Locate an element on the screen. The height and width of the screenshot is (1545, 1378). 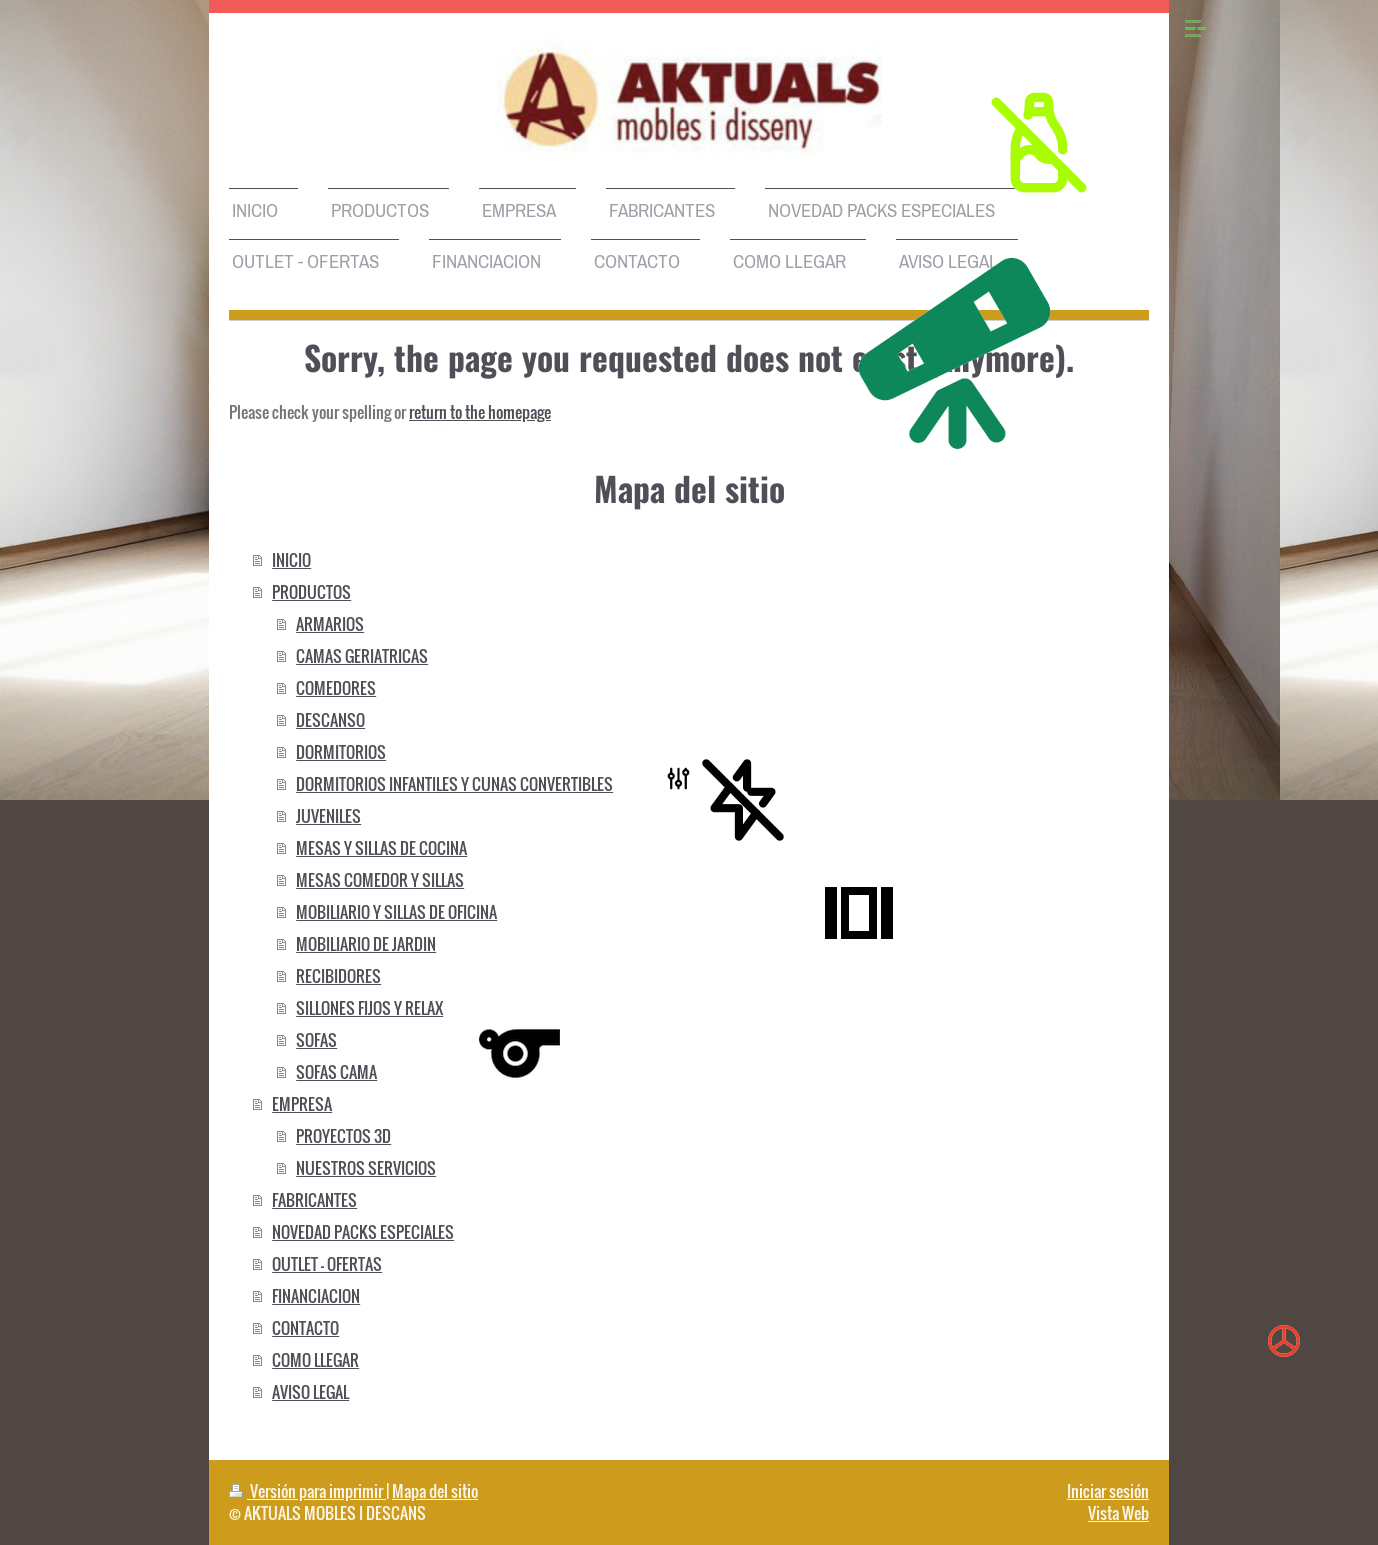
adjust settings or preferences is located at coordinates (678, 778).